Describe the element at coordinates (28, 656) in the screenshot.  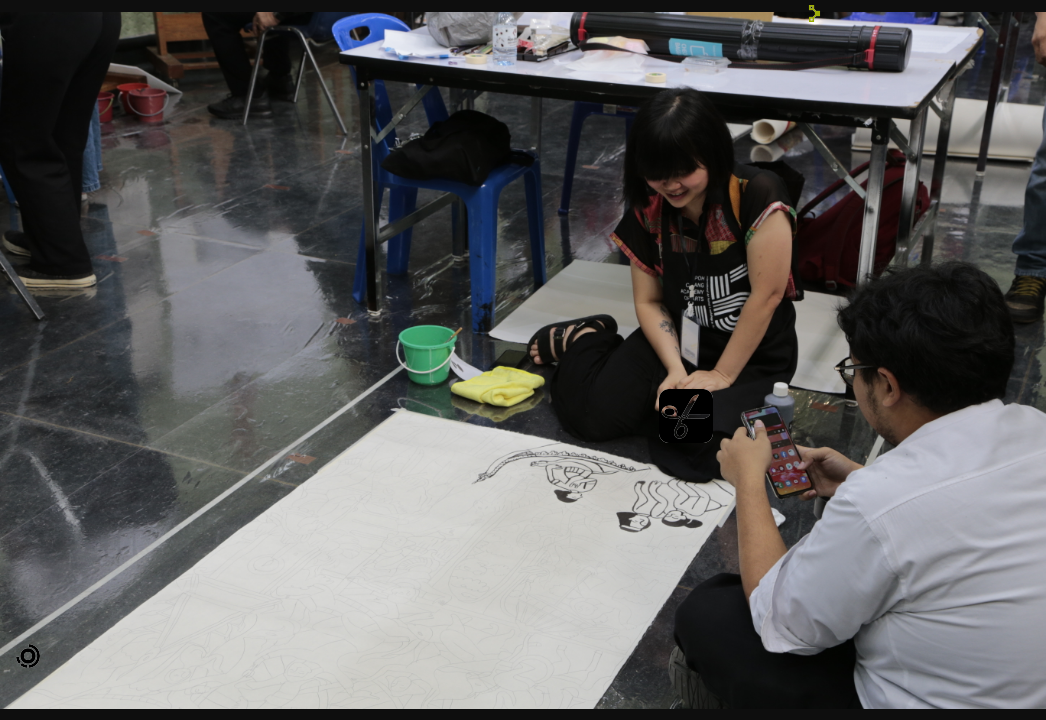
I see `turborepo logo - a build system for JavaScript and TypeScript codebases` at that location.